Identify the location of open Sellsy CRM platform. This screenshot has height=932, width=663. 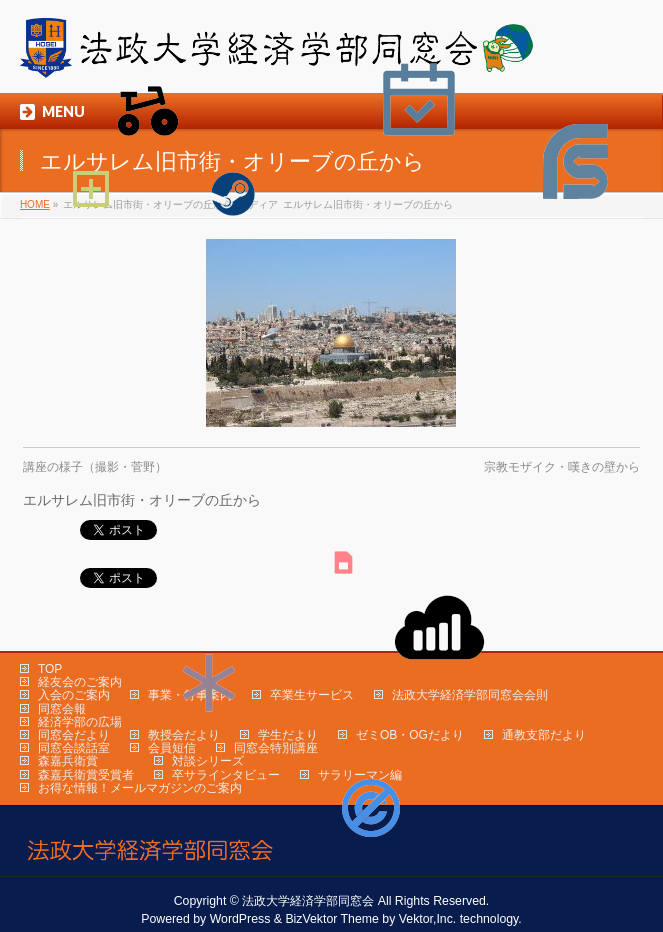
(439, 627).